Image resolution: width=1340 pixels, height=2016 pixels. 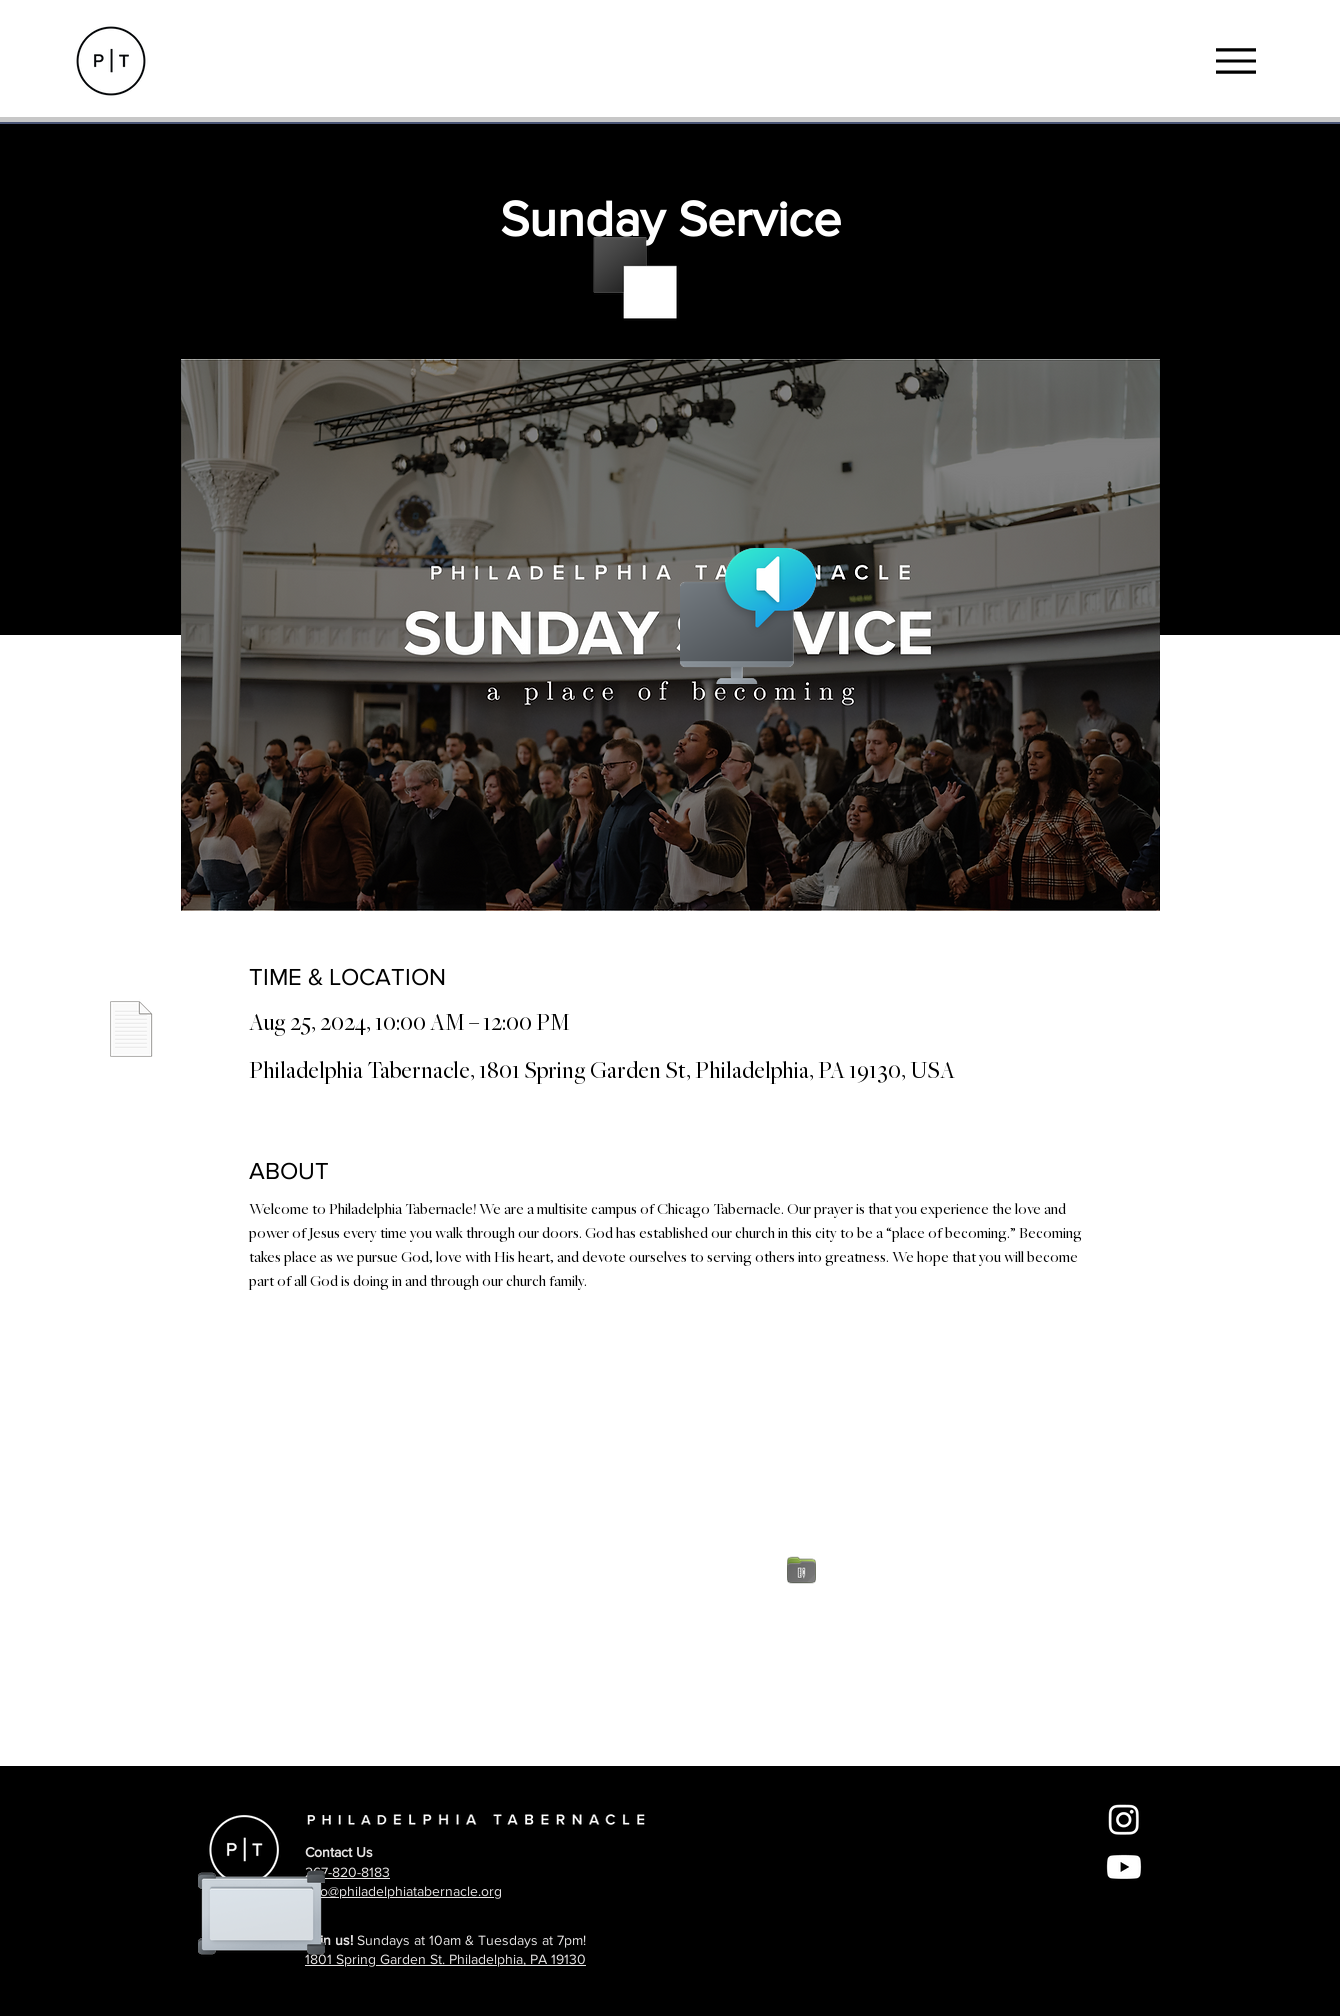 What do you see at coordinates (801, 1569) in the screenshot?
I see `open templates folder` at bounding box center [801, 1569].